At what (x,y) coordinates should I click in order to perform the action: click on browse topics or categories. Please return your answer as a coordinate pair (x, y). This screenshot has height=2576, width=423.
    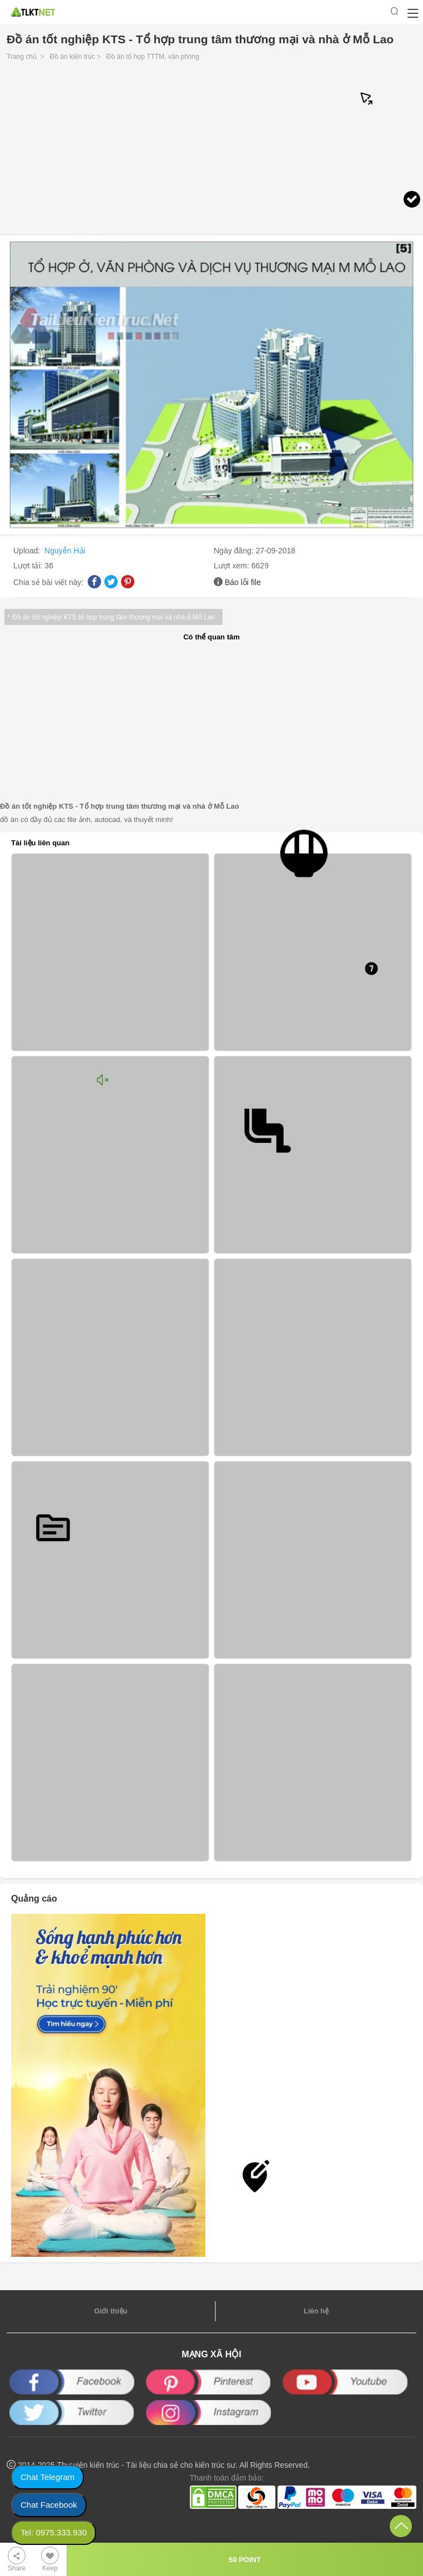
    Looking at the image, I should click on (53, 1528).